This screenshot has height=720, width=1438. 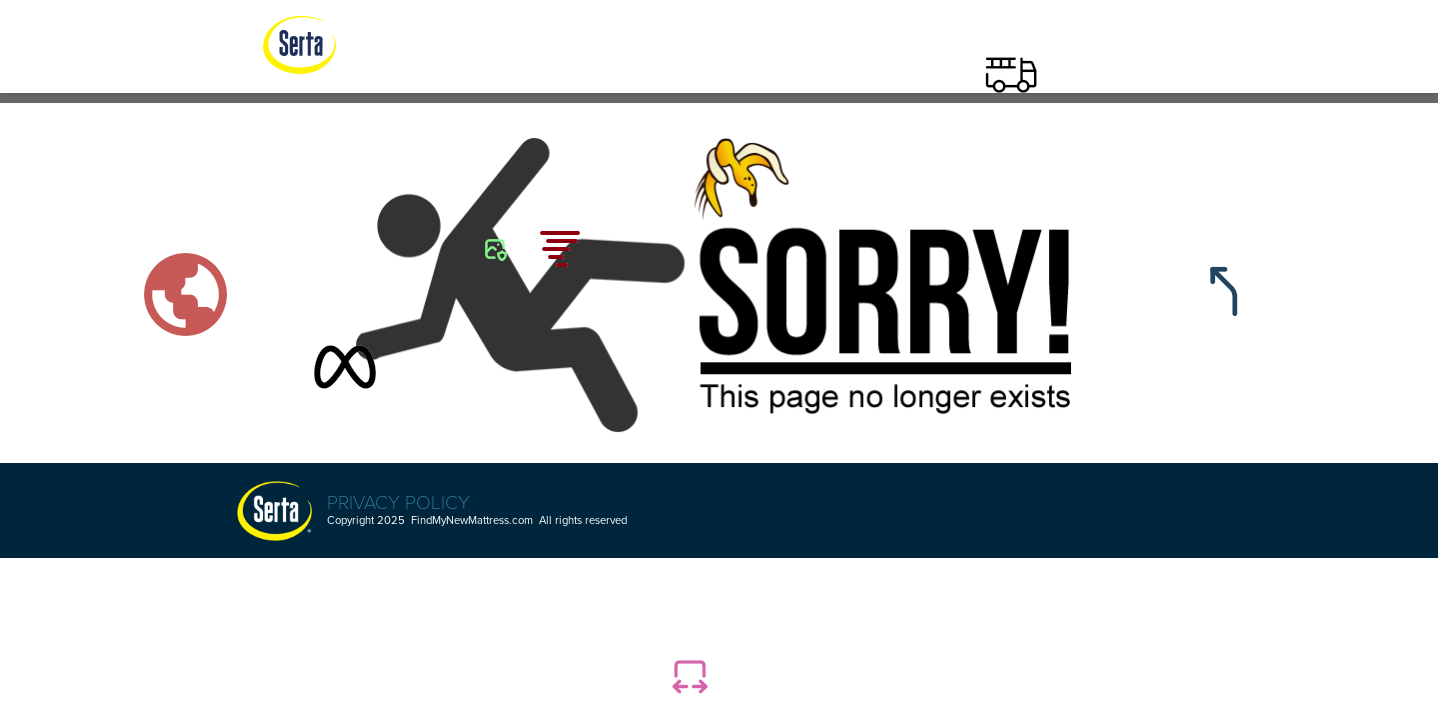 I want to click on switch to global or worldwide view, so click(x=185, y=294).